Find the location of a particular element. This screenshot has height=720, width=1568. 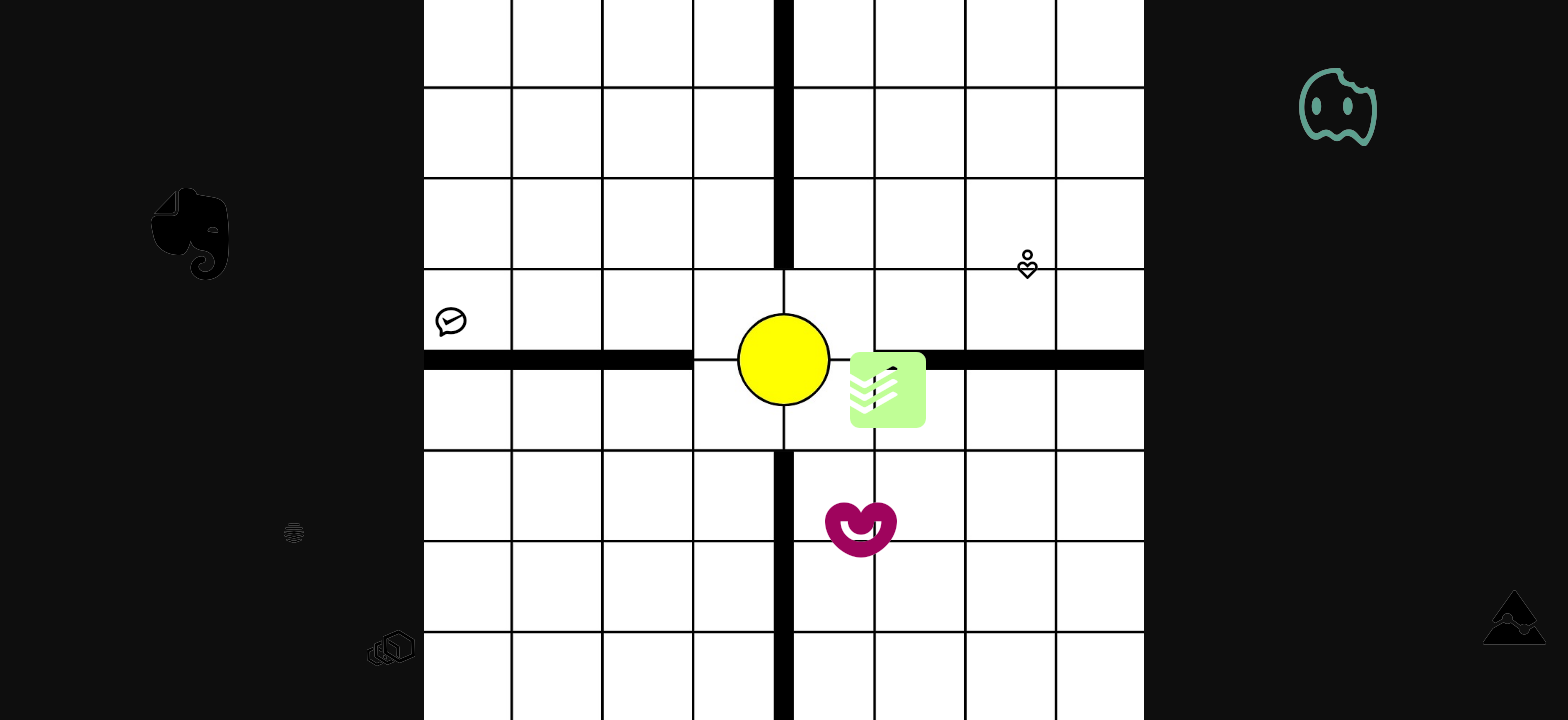

open Todoist app is located at coordinates (888, 390).